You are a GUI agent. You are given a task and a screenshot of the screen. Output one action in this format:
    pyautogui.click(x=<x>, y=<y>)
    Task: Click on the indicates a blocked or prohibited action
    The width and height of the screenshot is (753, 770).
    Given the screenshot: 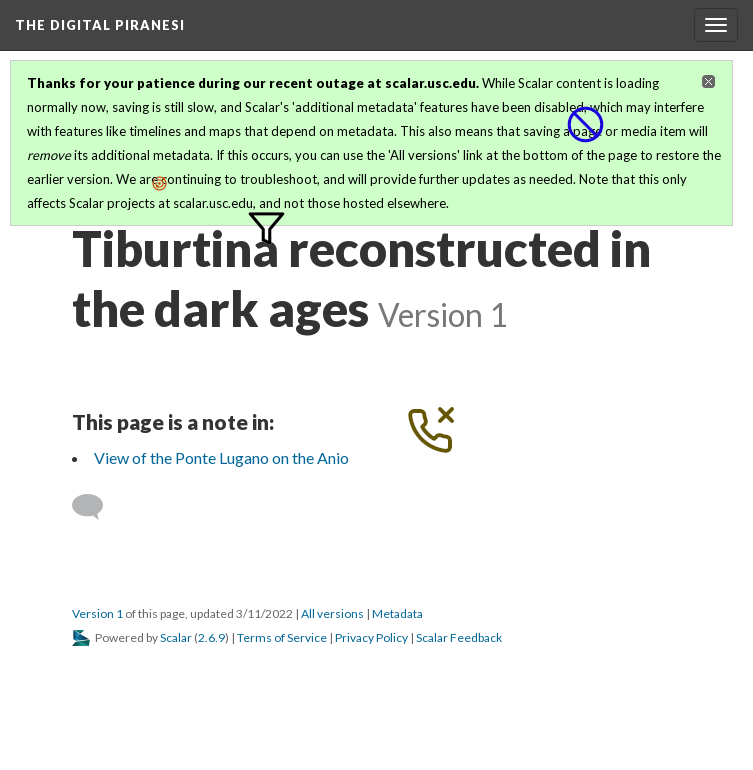 What is the action you would take?
    pyautogui.click(x=585, y=124)
    